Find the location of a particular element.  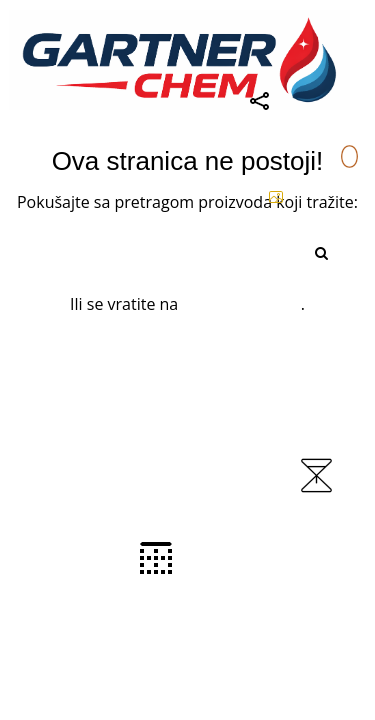

apply border to top edge of cell or table is located at coordinates (156, 558).